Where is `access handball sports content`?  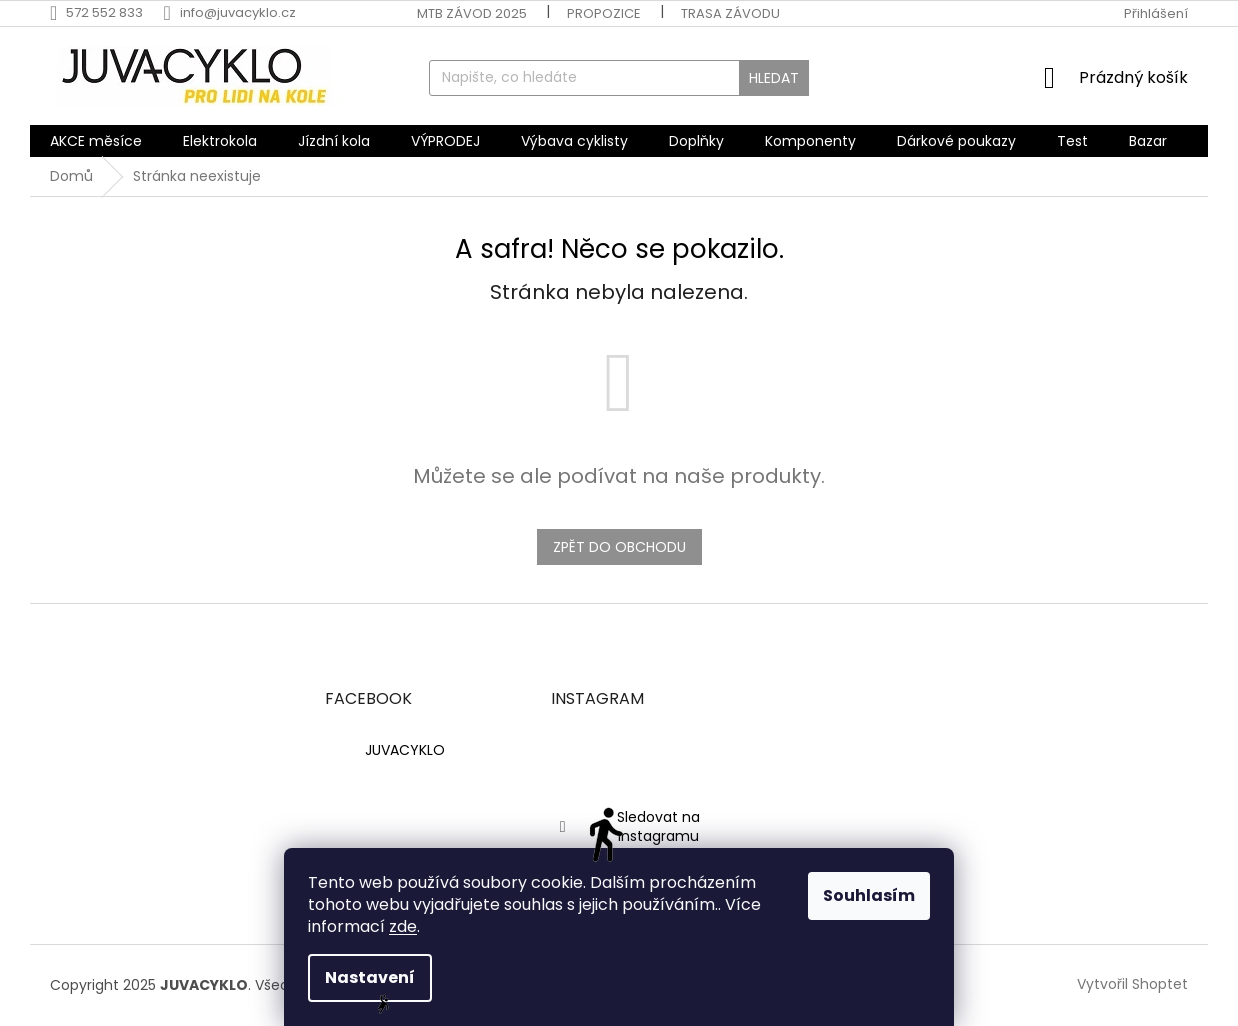 access handball sports content is located at coordinates (383, 1004).